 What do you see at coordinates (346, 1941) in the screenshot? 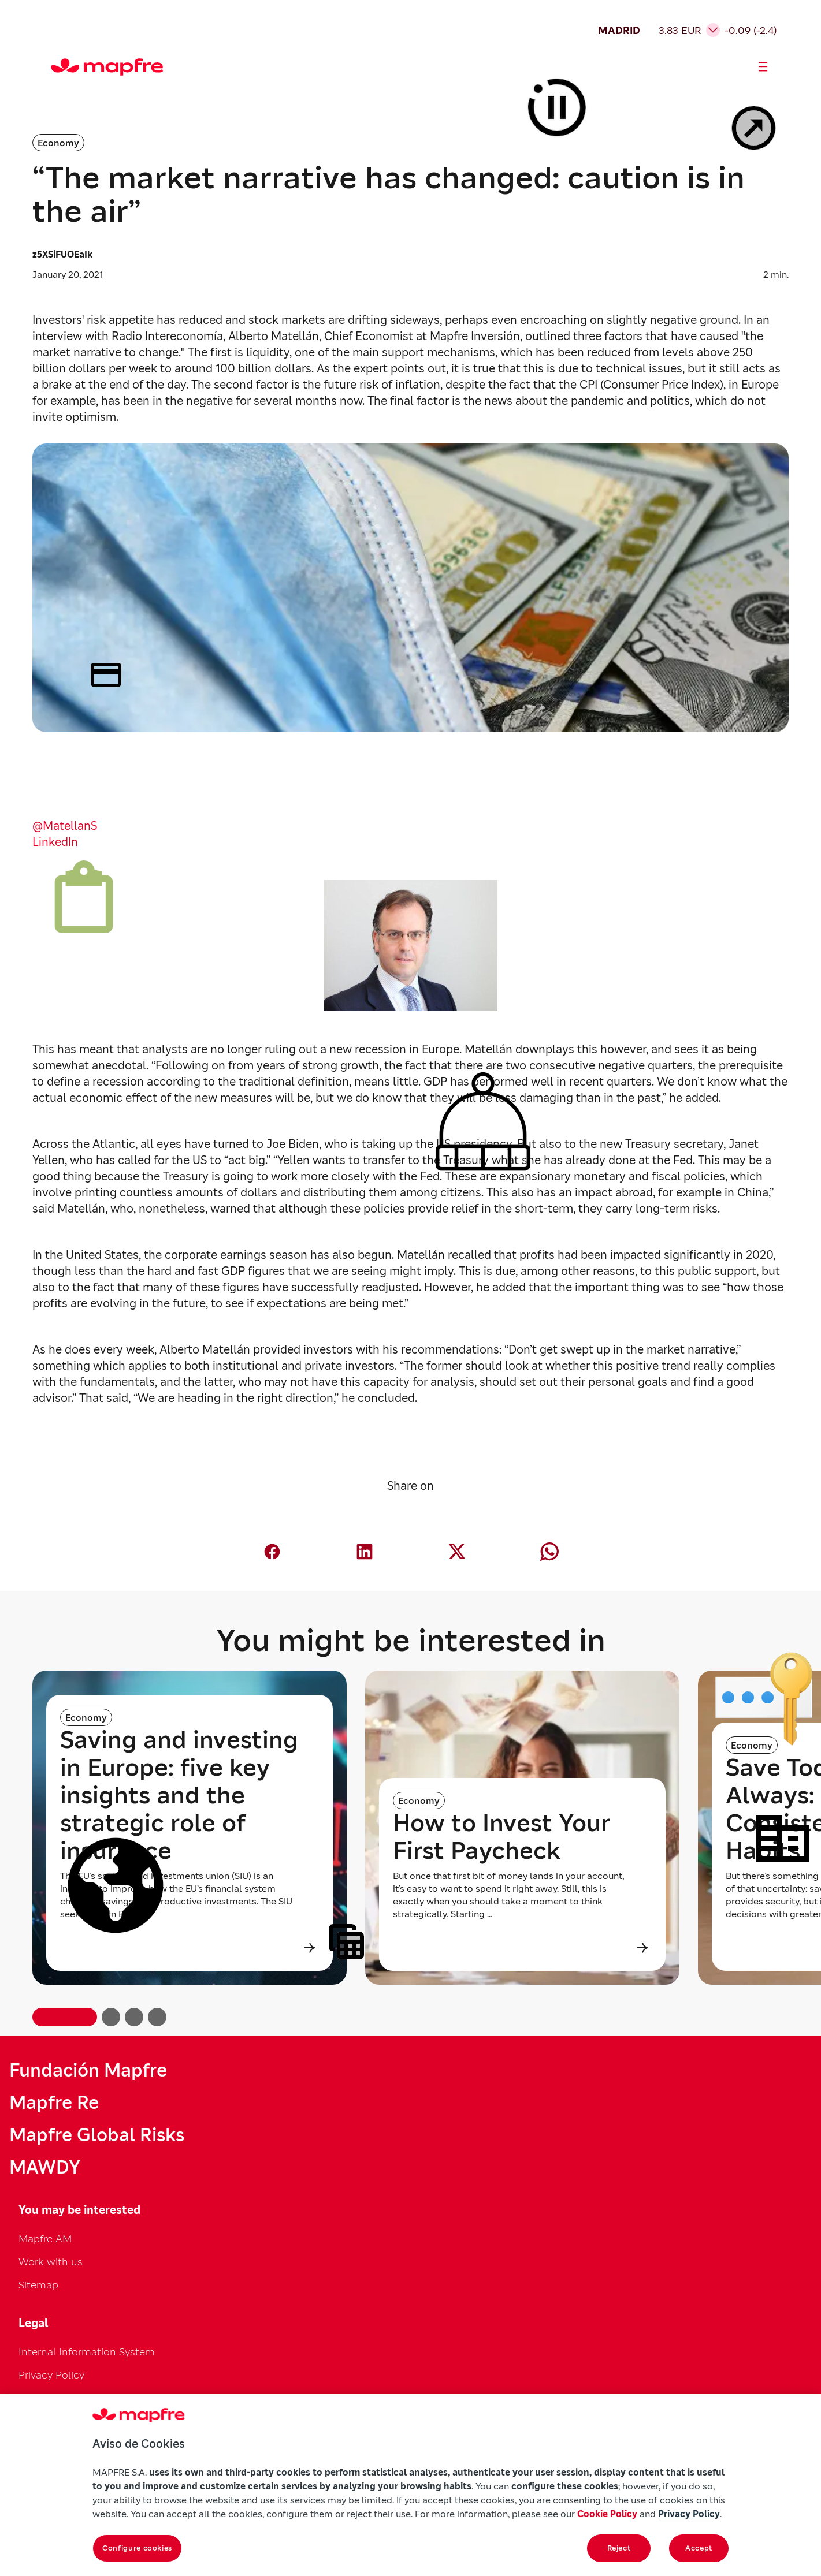
I see `switch to table view` at bounding box center [346, 1941].